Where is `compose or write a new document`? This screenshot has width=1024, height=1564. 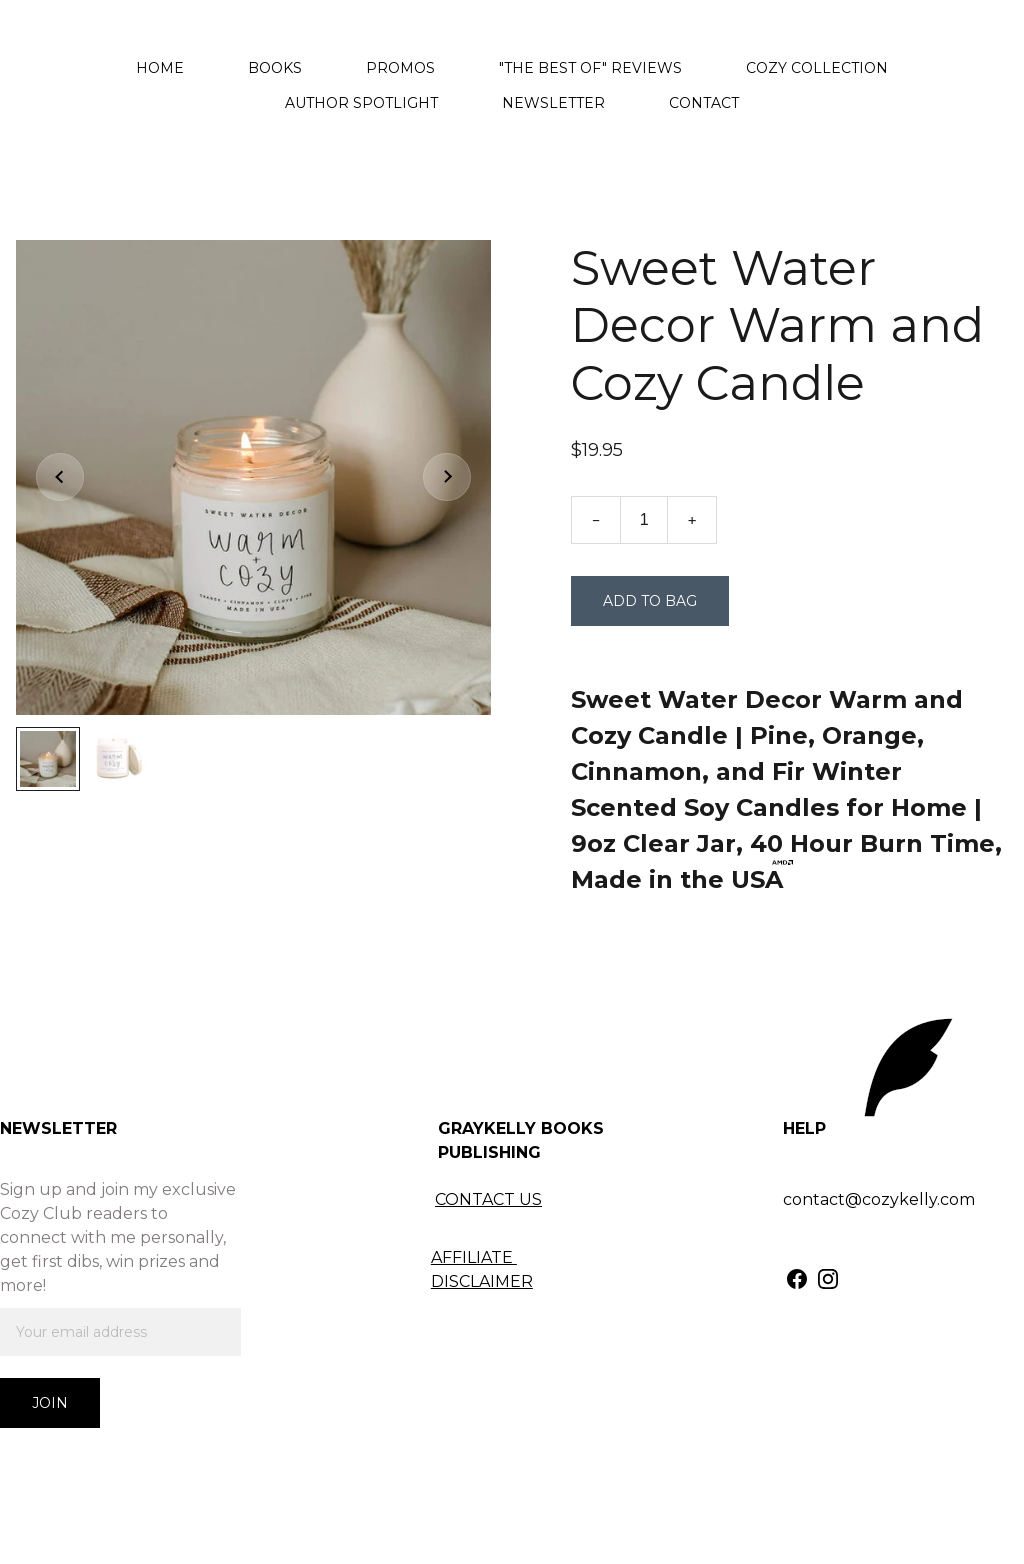
compose or write a new document is located at coordinates (908, 1067).